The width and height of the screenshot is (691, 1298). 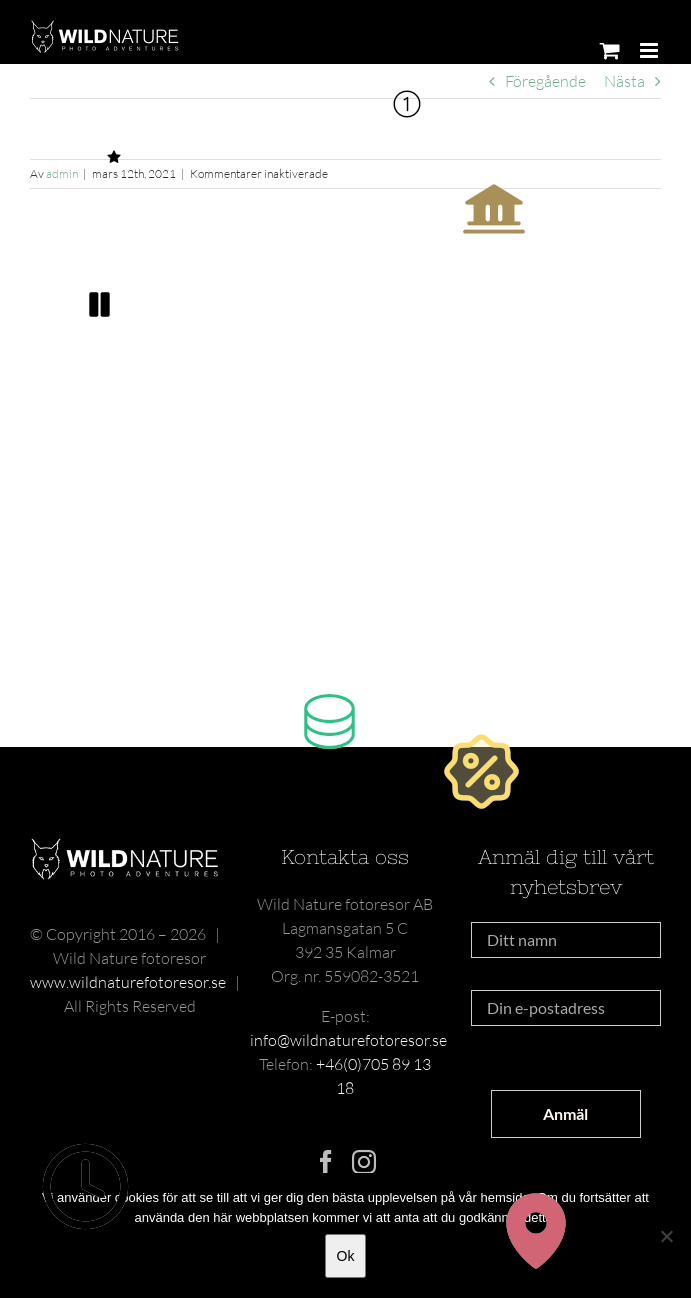 What do you see at coordinates (329, 721) in the screenshot?
I see `access database or data storage` at bounding box center [329, 721].